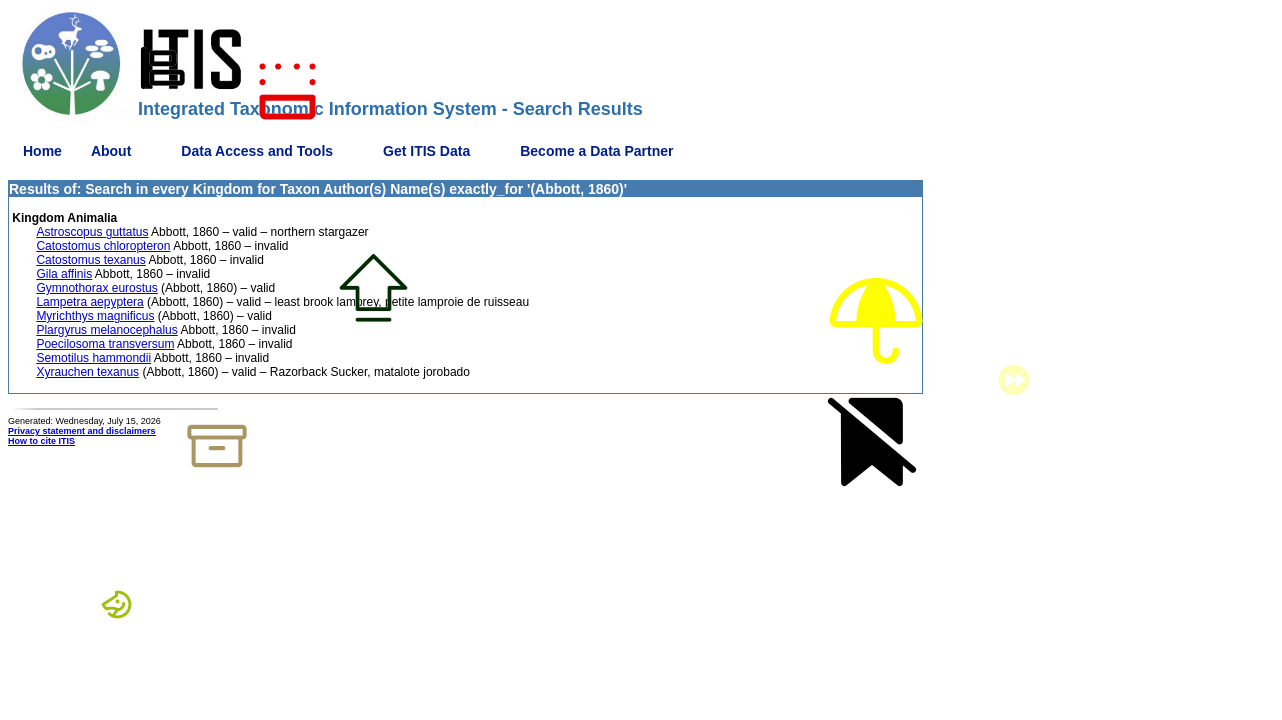 The height and width of the screenshot is (720, 1282). What do you see at coordinates (162, 68) in the screenshot?
I see `align text to the left` at bounding box center [162, 68].